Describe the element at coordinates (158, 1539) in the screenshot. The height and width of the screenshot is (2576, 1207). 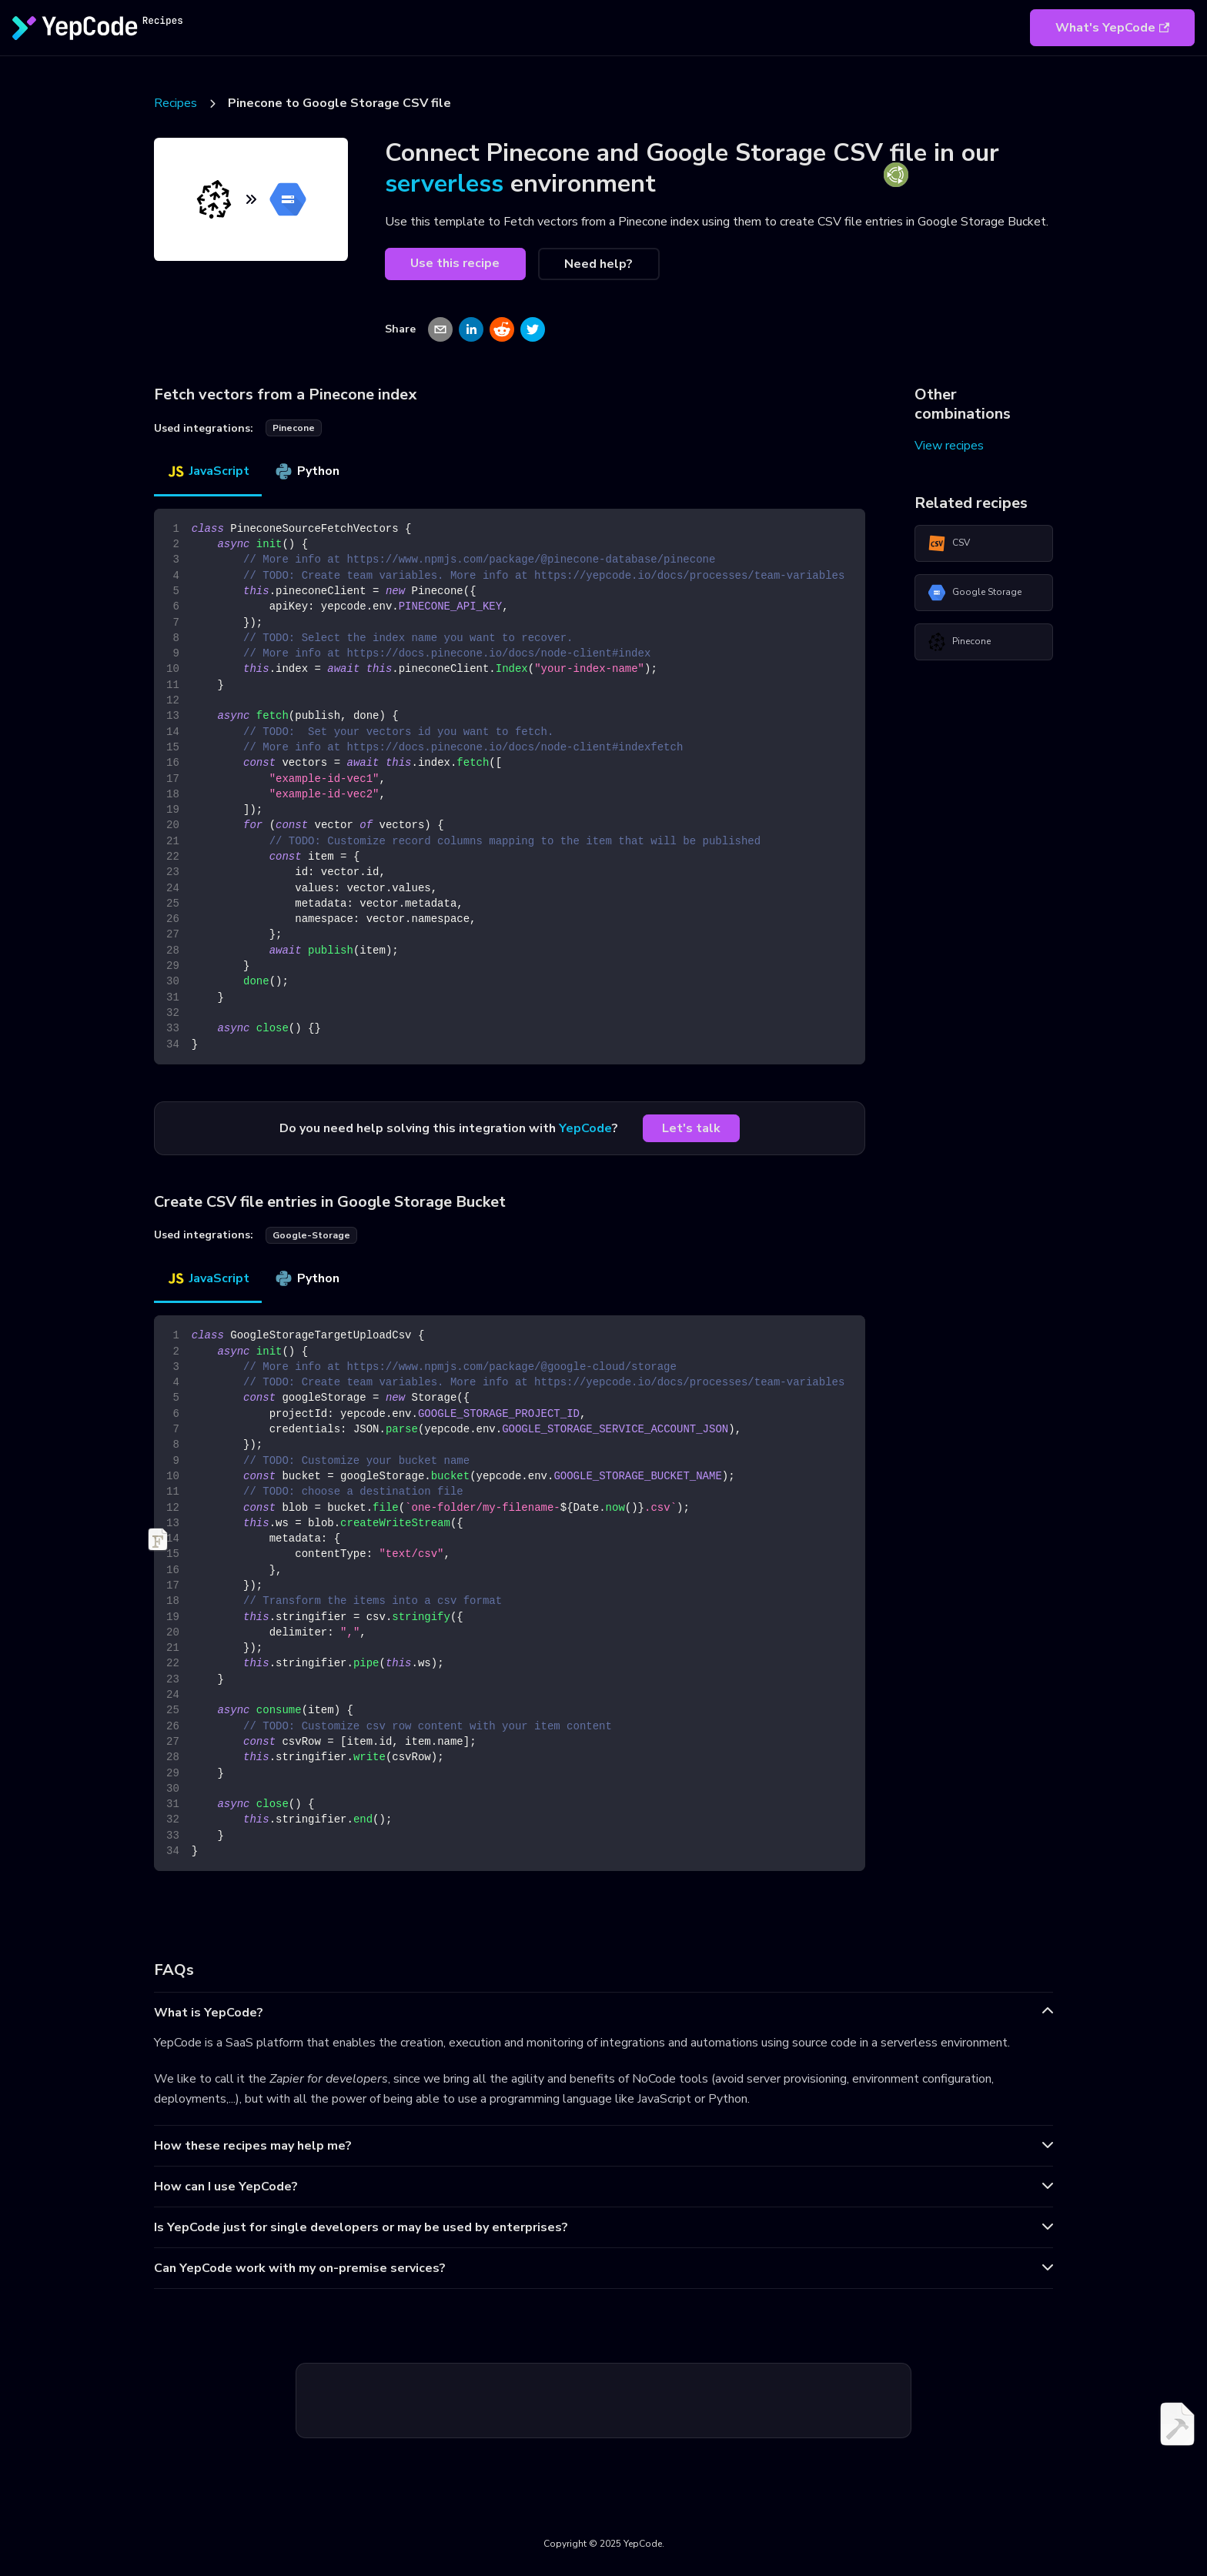
I see `a fortran source code file` at that location.